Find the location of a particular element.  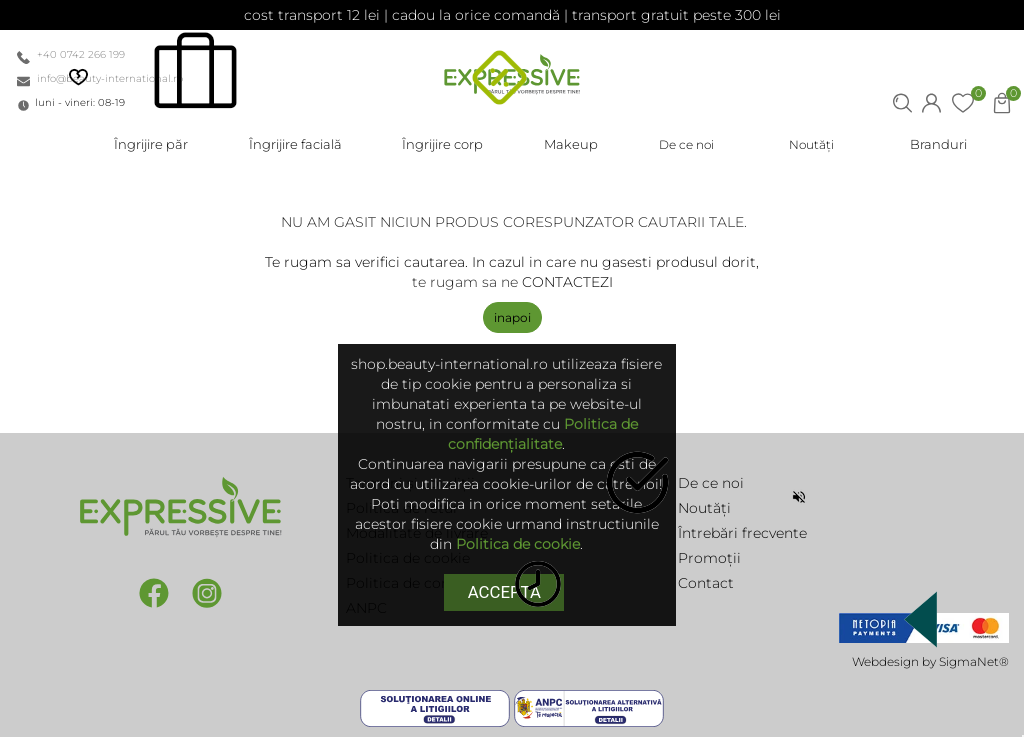

indicates 8 o'clock time is located at coordinates (538, 584).